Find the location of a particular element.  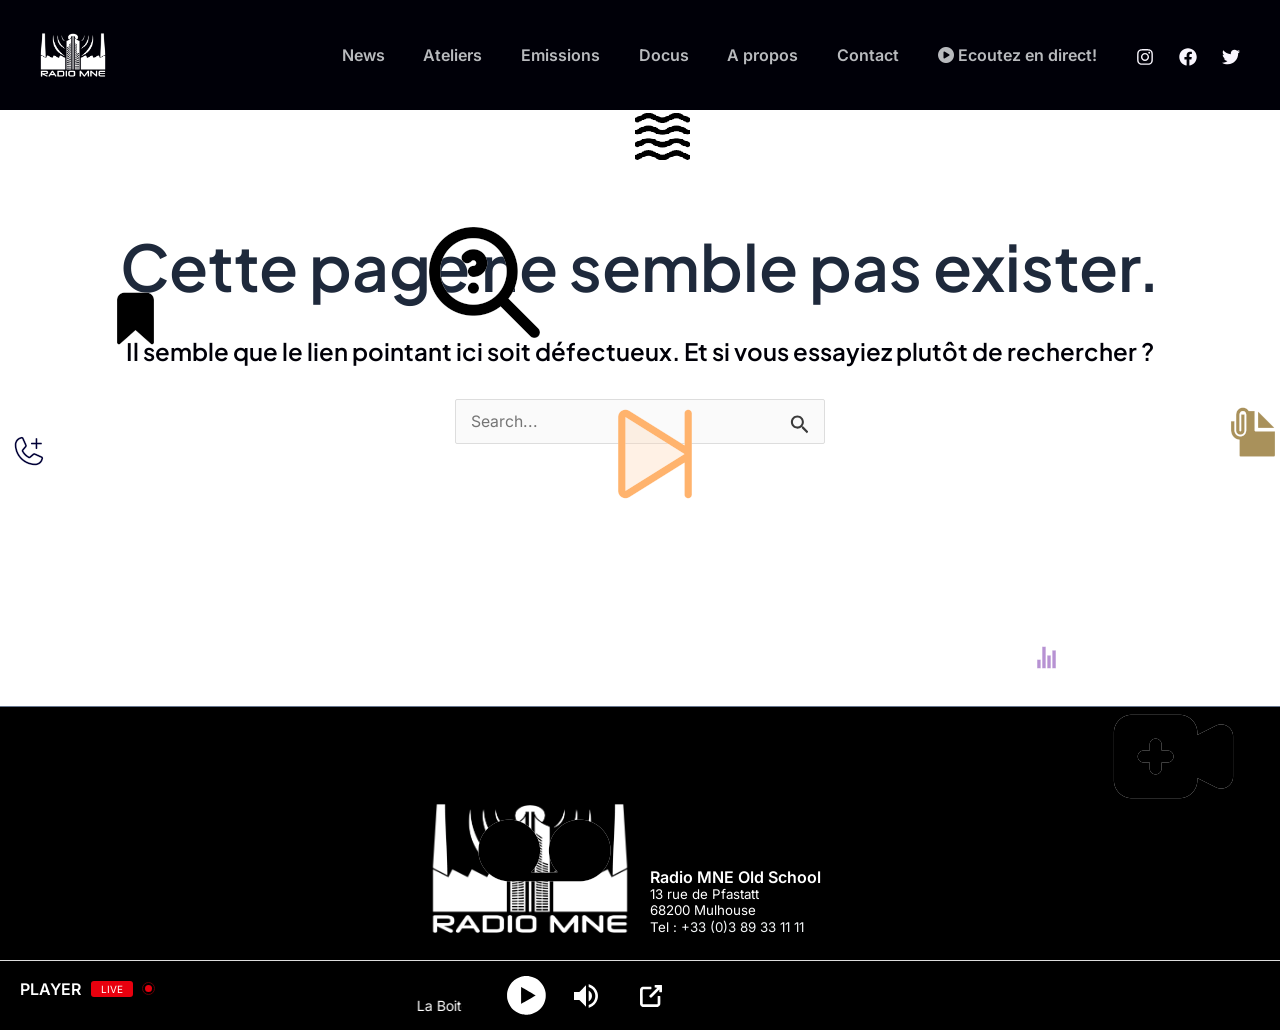

search help or FAQ is located at coordinates (484, 282).